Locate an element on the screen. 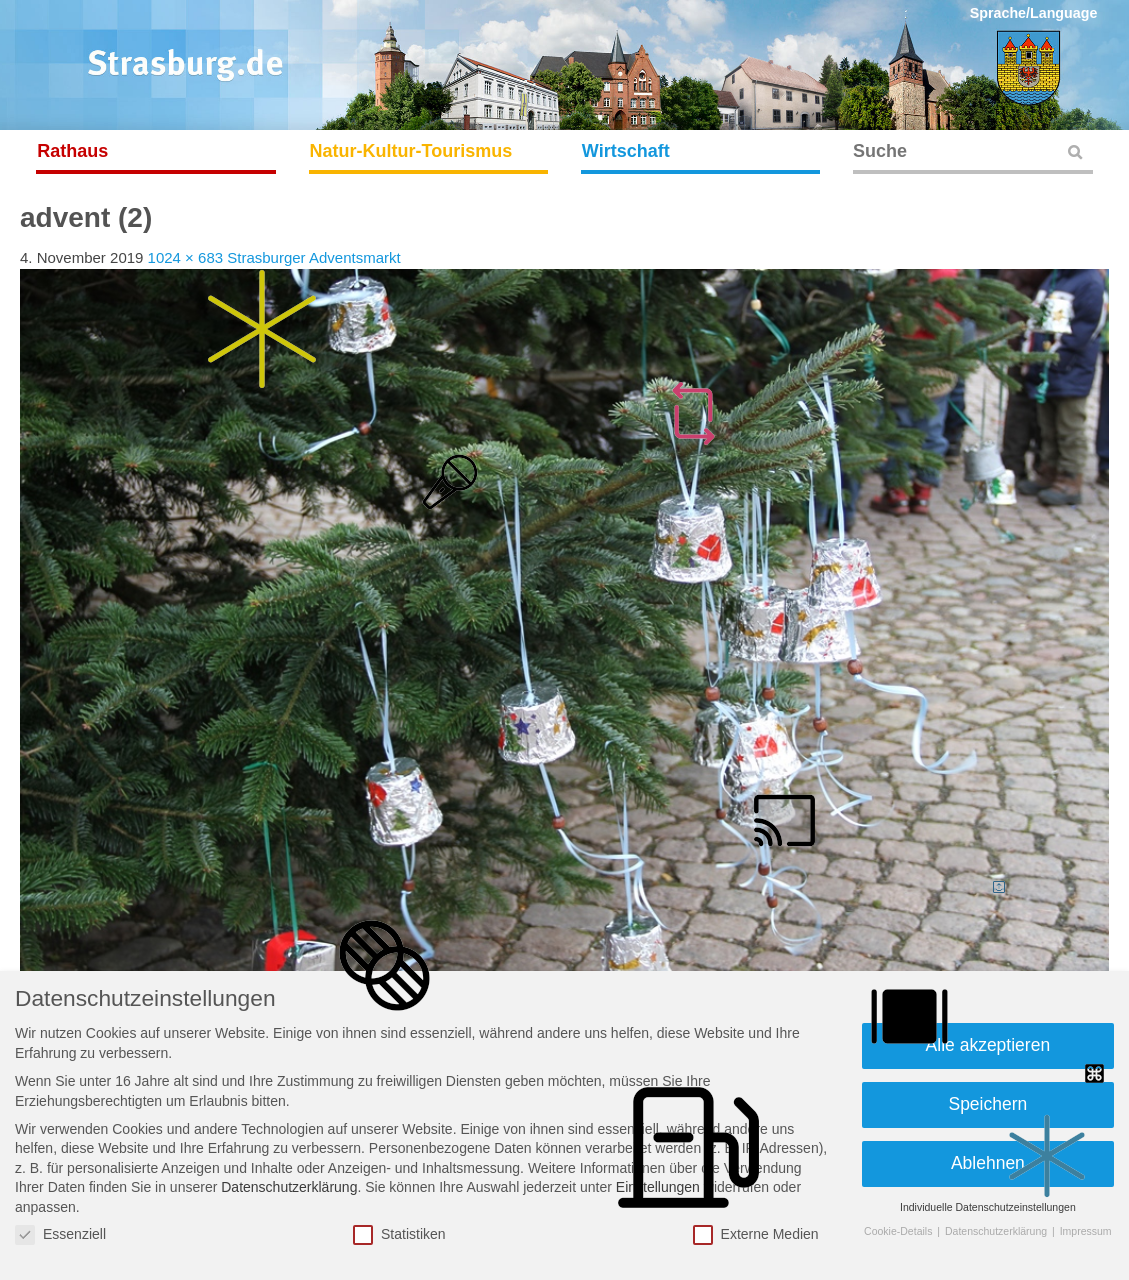  indicates a required field in a form is located at coordinates (1047, 1156).